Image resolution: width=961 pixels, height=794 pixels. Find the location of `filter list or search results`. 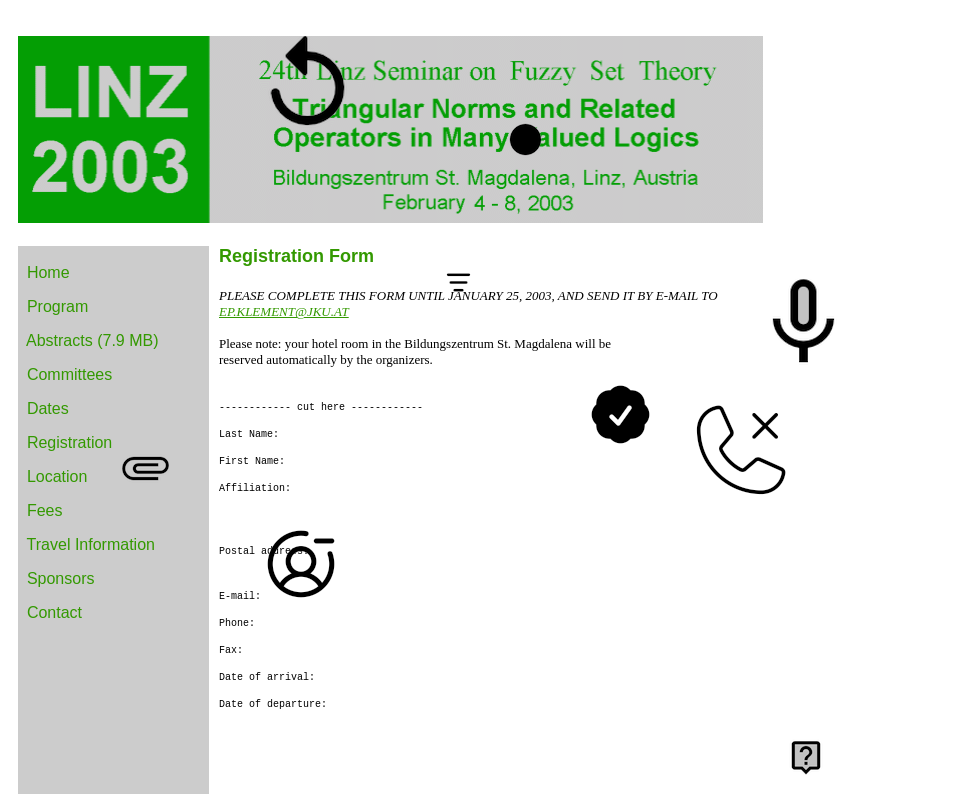

filter list or search results is located at coordinates (458, 282).